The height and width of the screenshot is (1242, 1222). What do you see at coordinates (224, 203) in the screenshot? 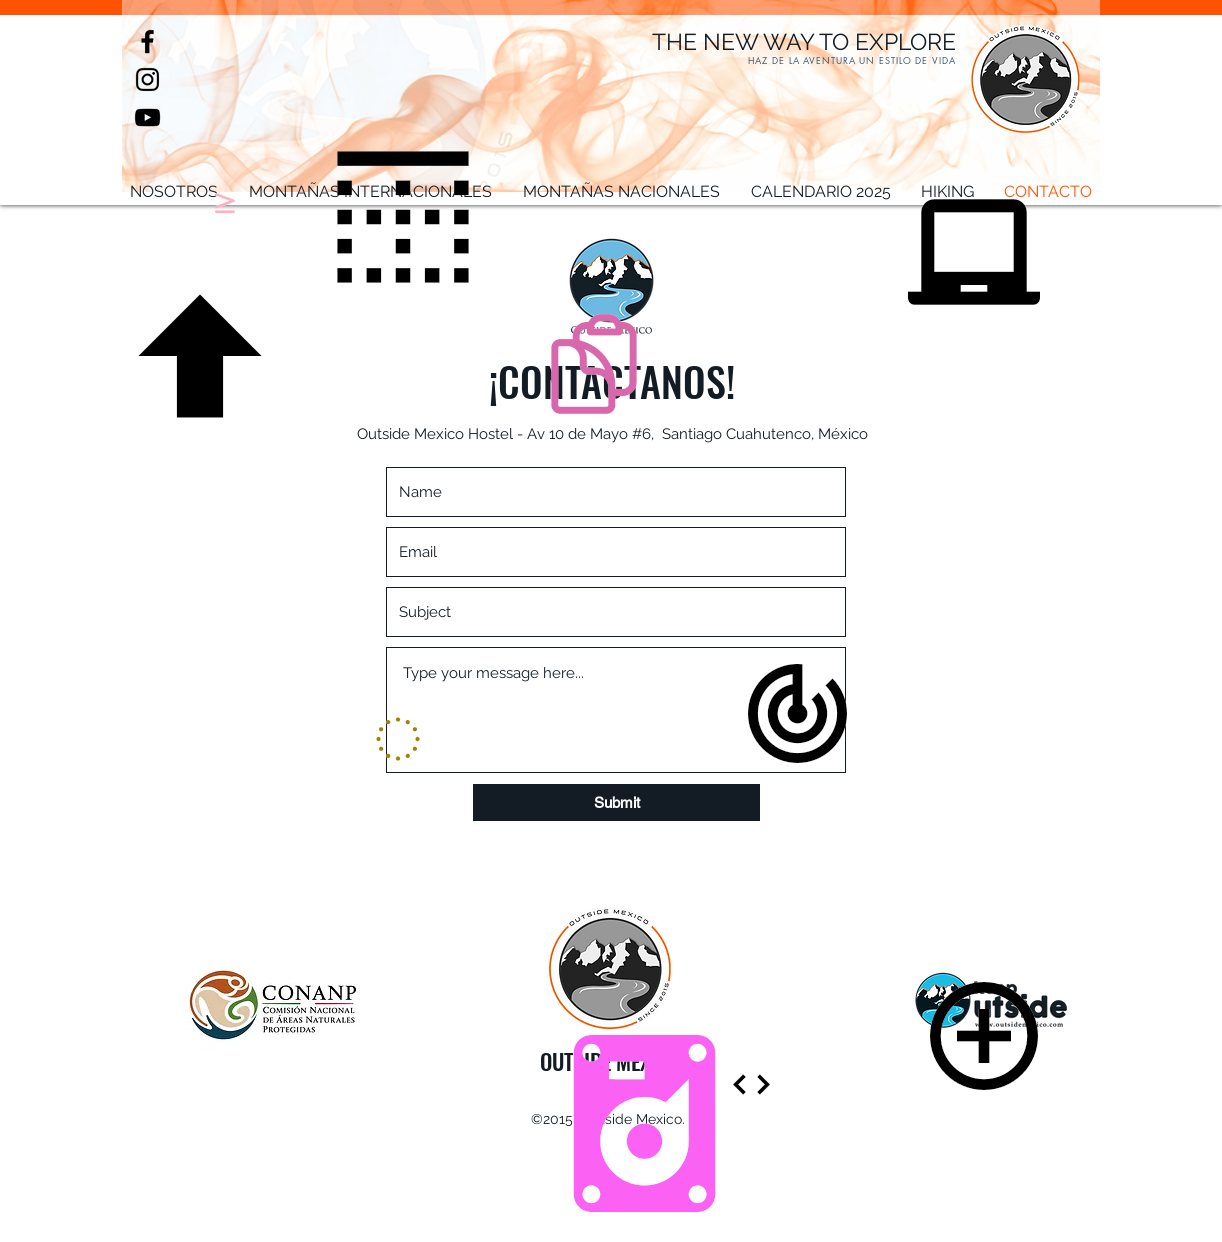
I see `greater than or equal to mathematical operator` at bounding box center [224, 203].